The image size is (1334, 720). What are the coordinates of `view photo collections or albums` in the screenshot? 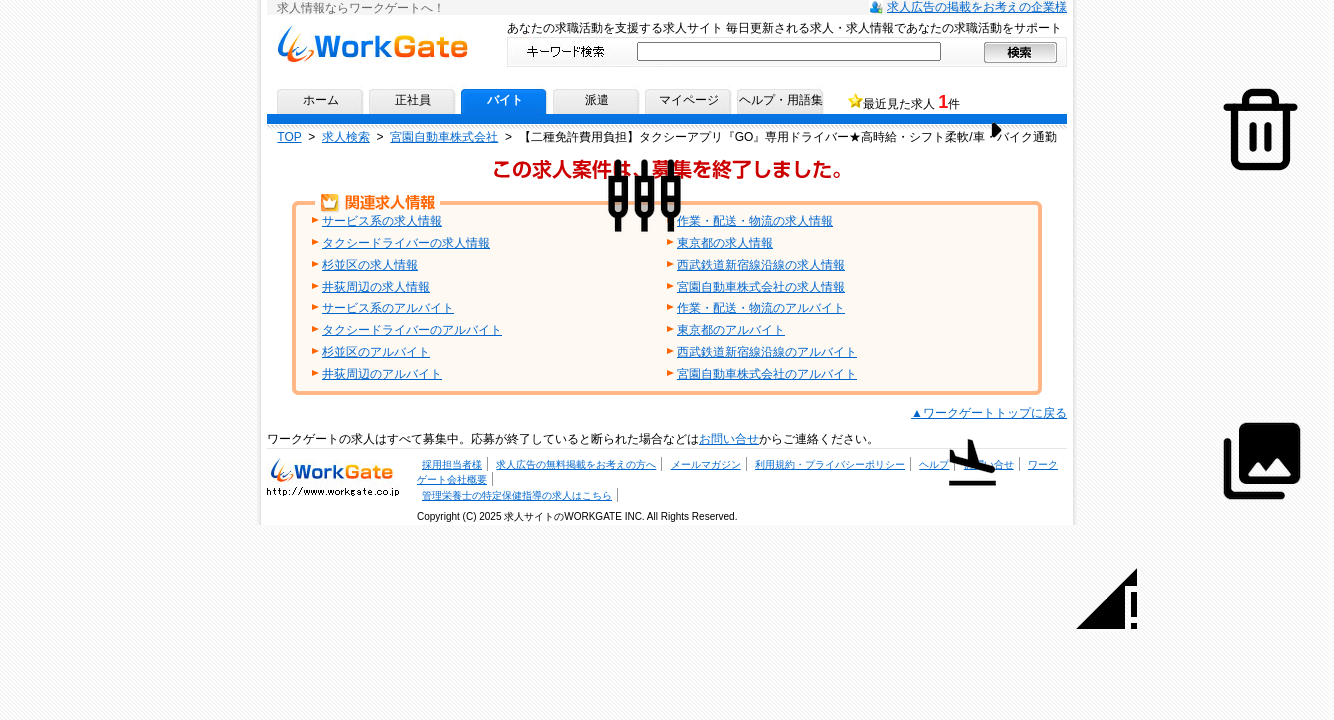 It's located at (1262, 461).